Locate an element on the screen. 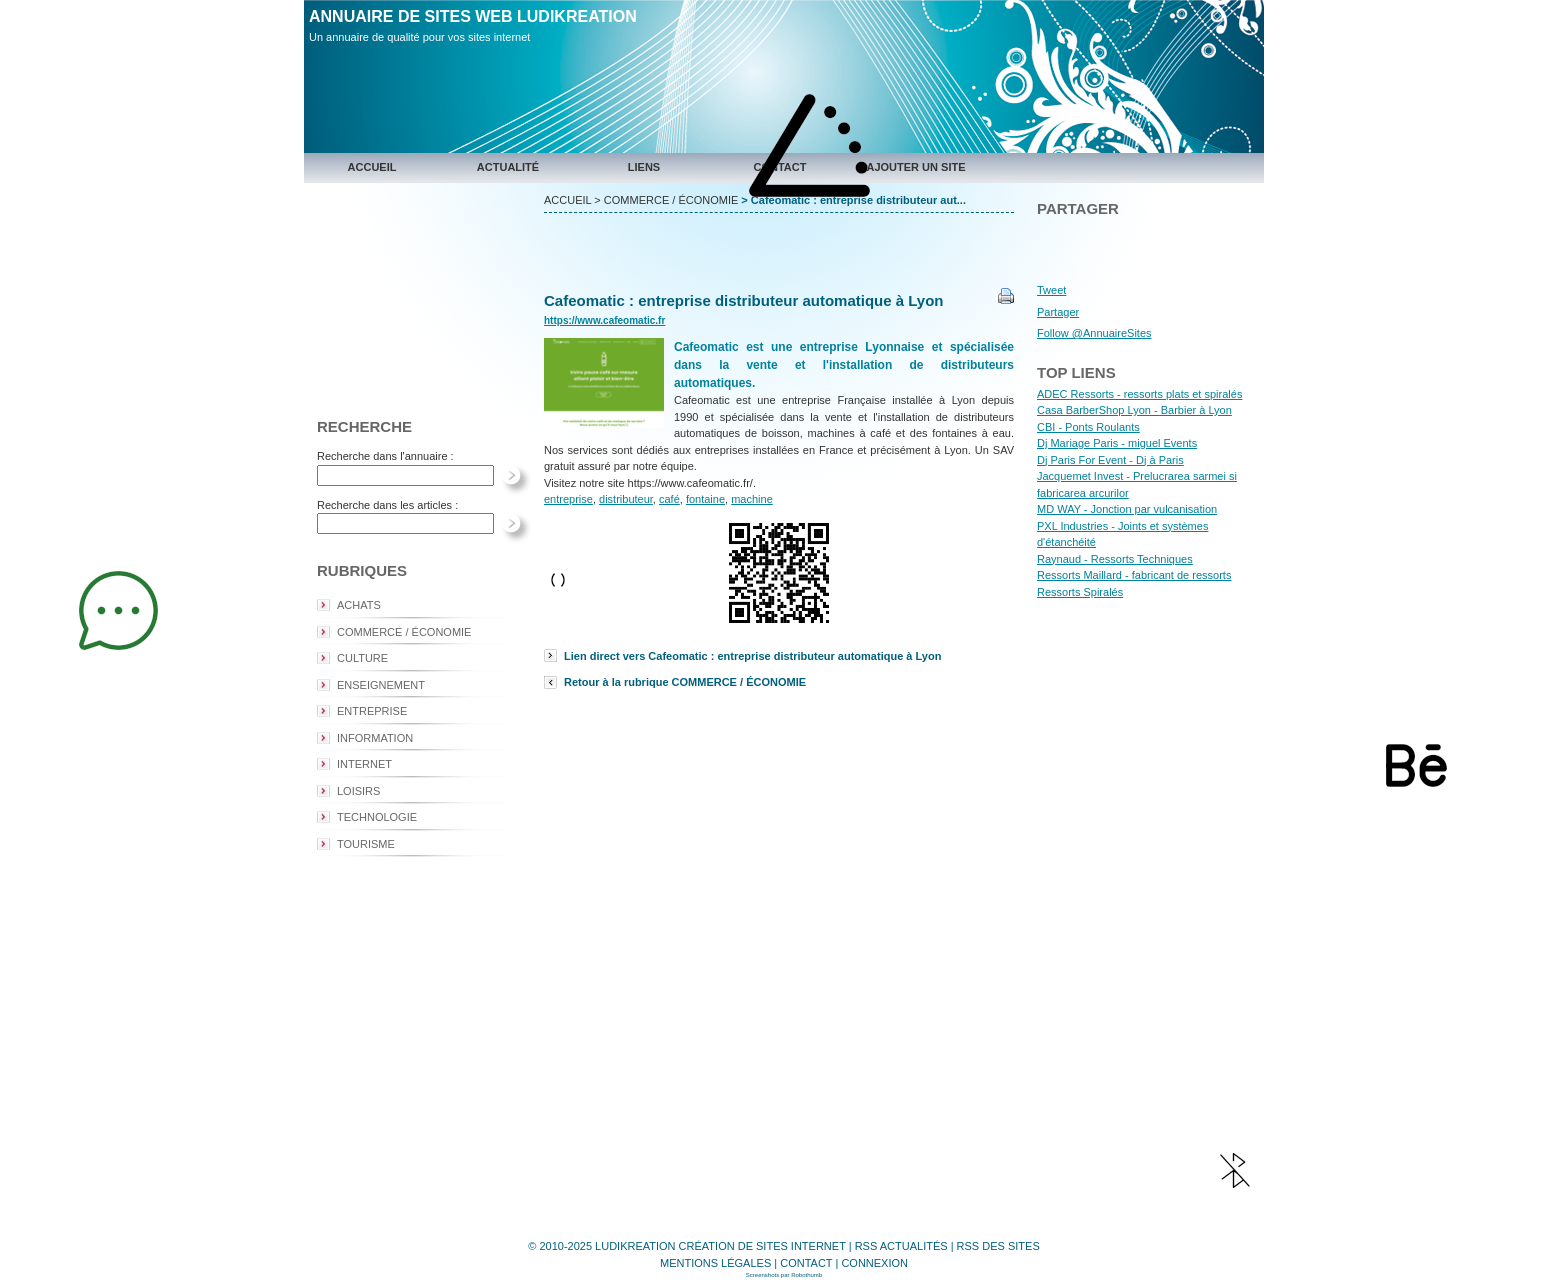 The image size is (1568, 1280). bluetooth is disabled or unavailable is located at coordinates (1233, 1170).